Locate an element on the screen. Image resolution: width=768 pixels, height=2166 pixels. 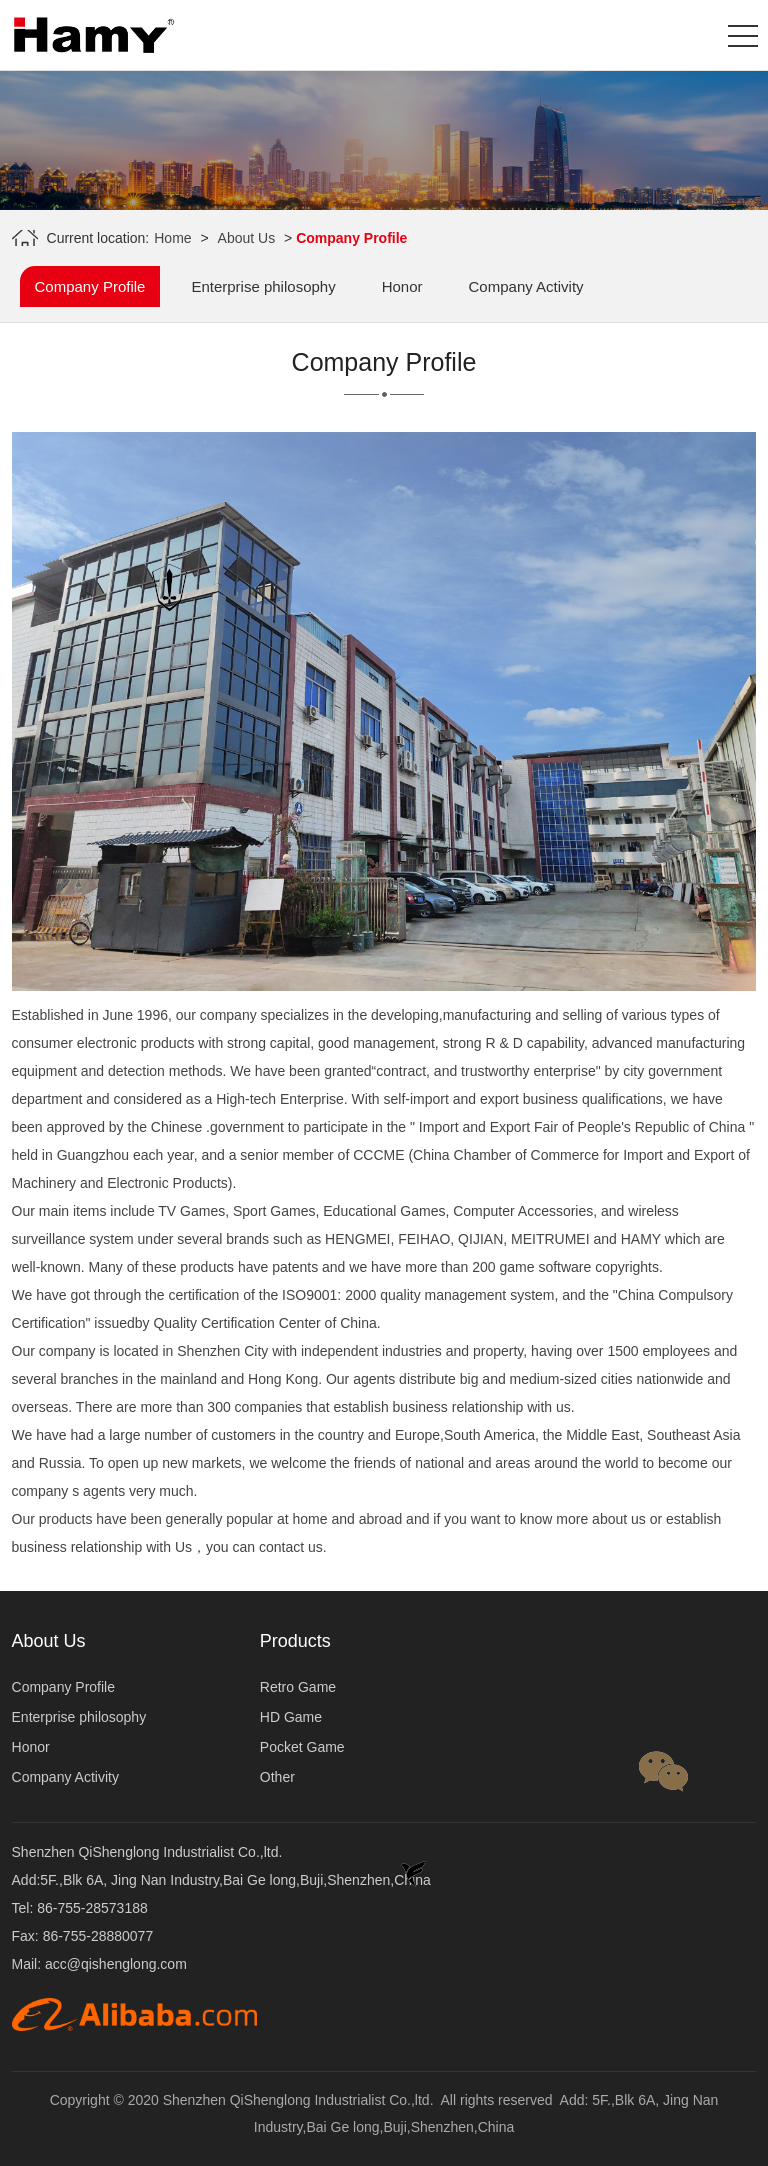
open the FamPay app is located at coordinates (413, 1874).